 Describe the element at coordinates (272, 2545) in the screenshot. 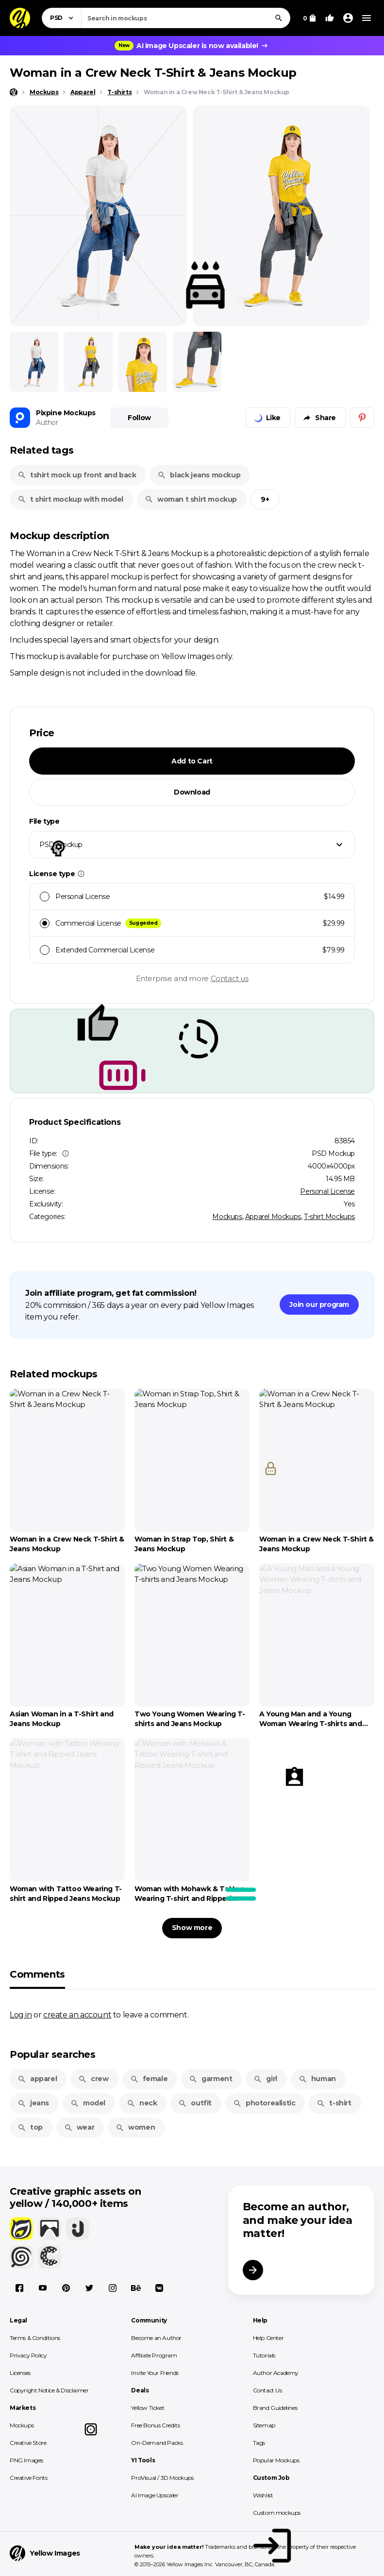

I see `log in to your account` at that location.